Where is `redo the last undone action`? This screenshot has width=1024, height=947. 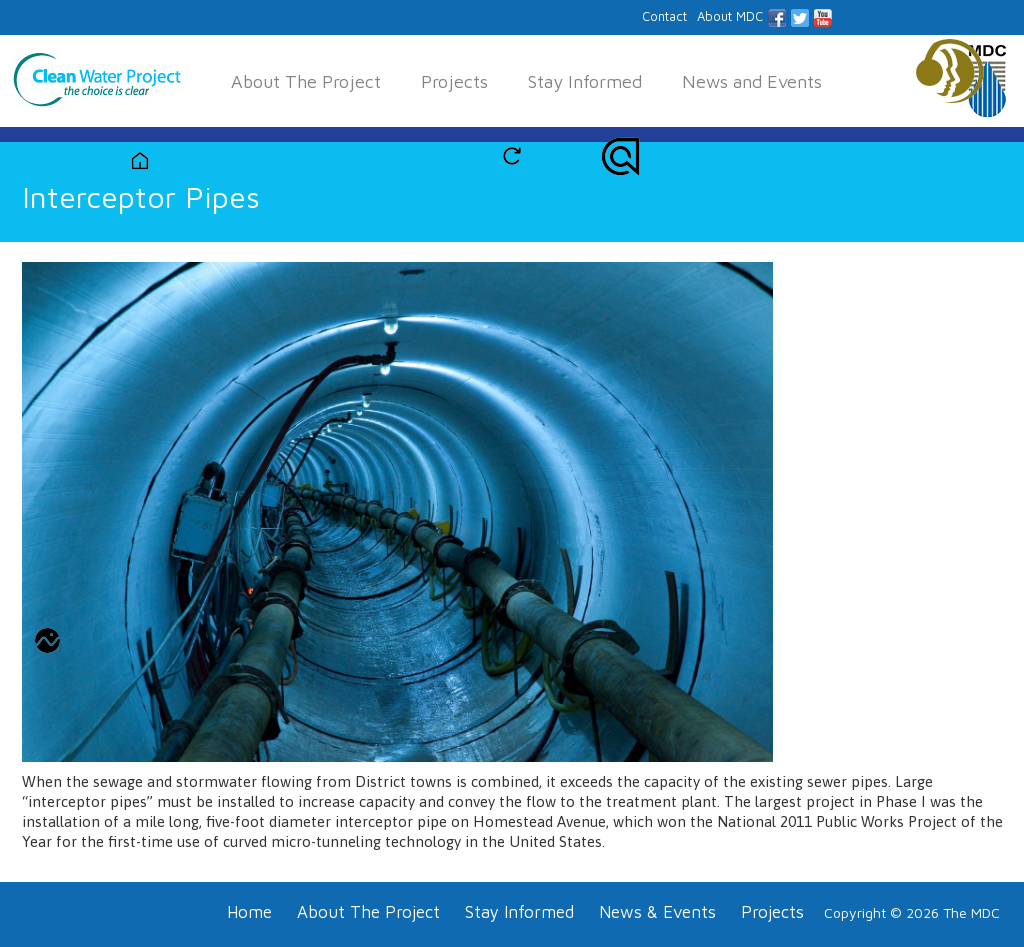 redo the last undone action is located at coordinates (512, 156).